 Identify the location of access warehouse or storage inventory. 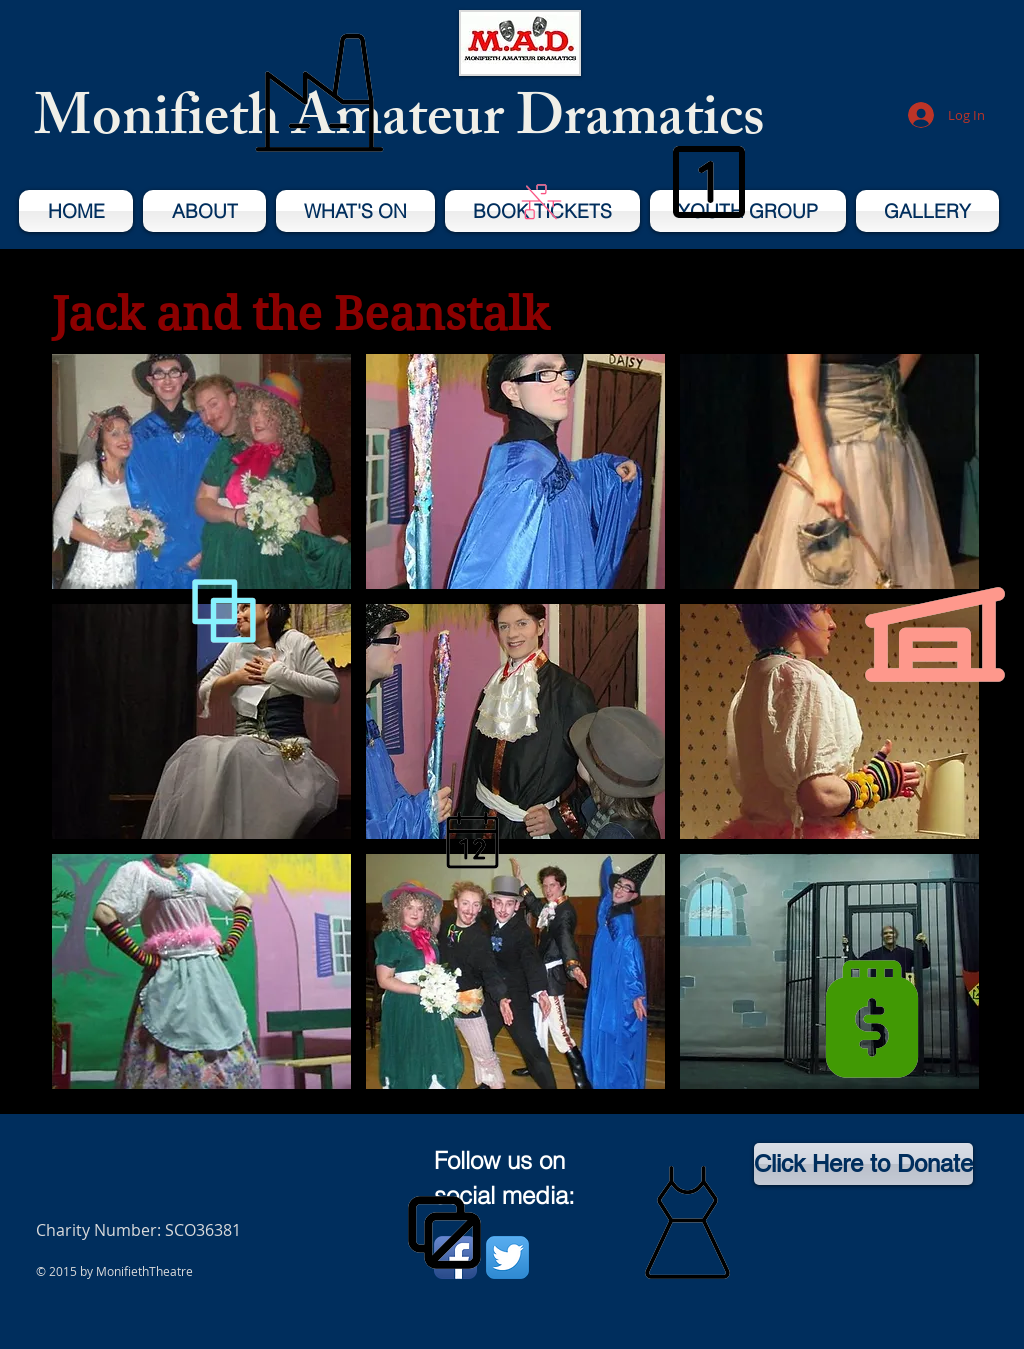
(935, 639).